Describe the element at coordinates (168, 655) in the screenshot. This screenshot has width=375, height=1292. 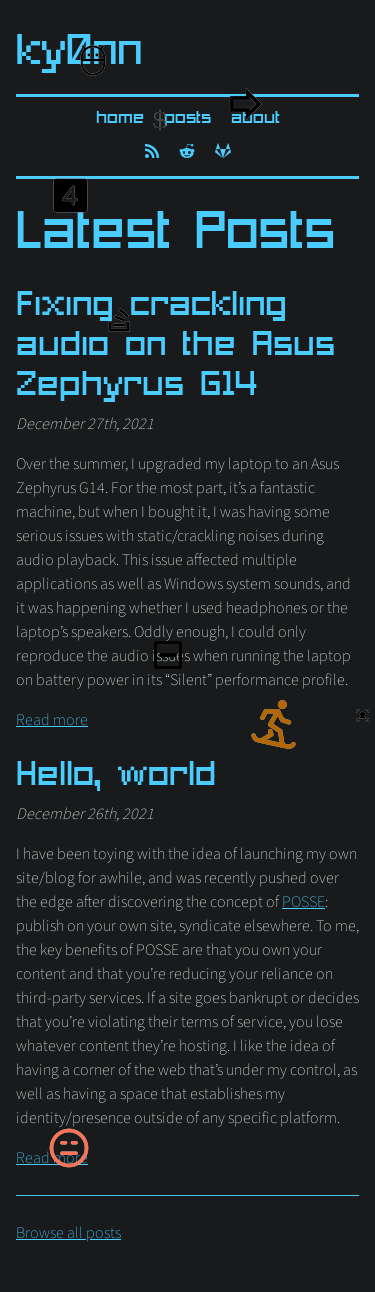
I see `indicates partial selection in a list` at that location.